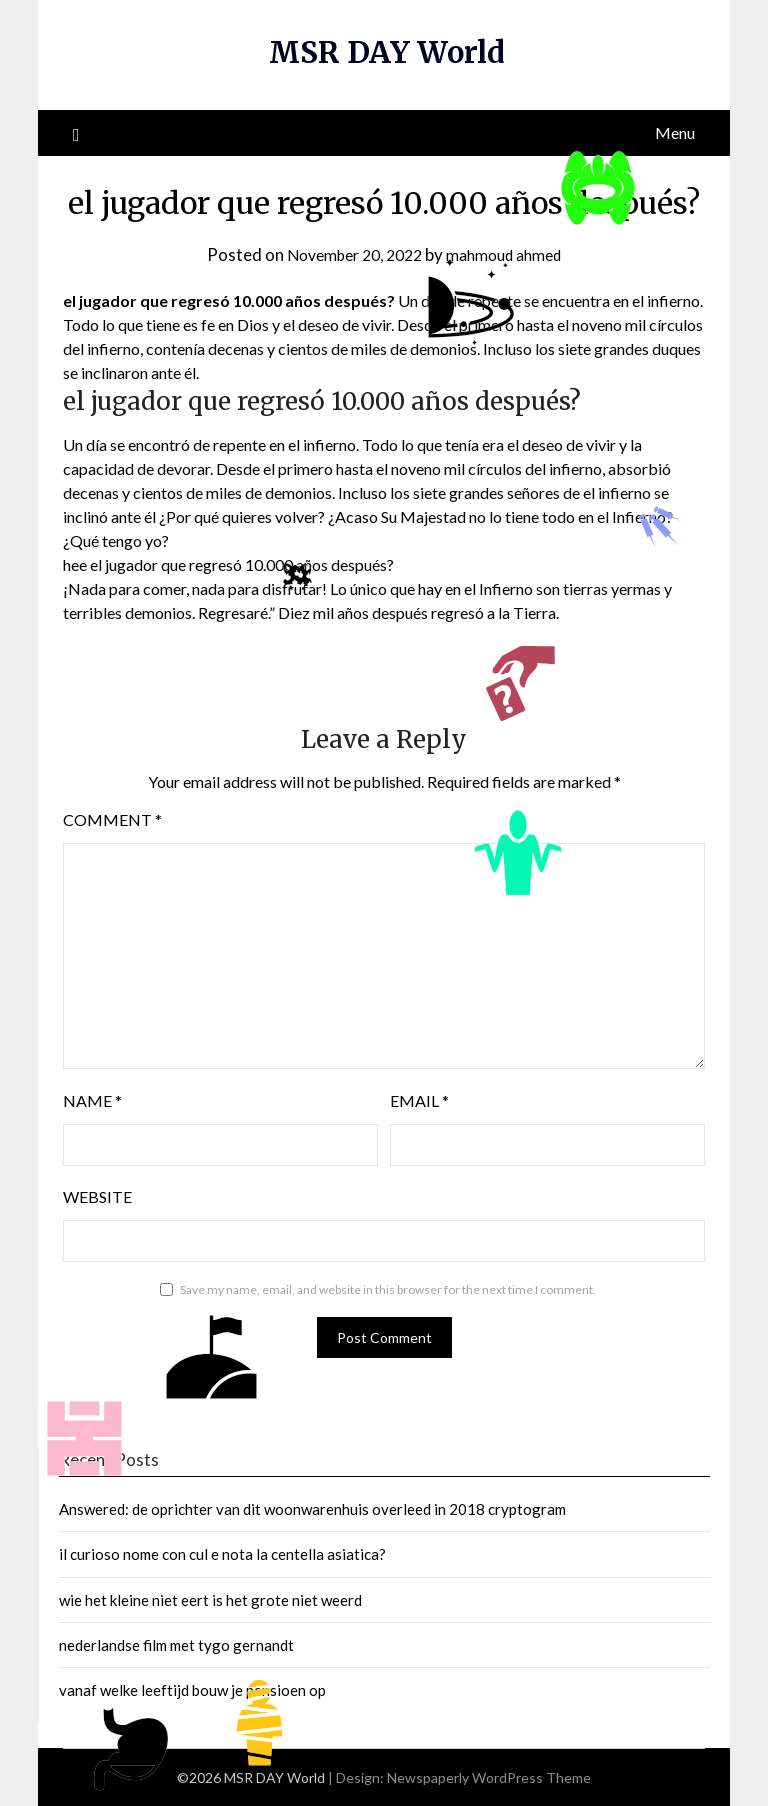  What do you see at coordinates (518, 852) in the screenshot?
I see `indicates unknown or uncertain status` at bounding box center [518, 852].